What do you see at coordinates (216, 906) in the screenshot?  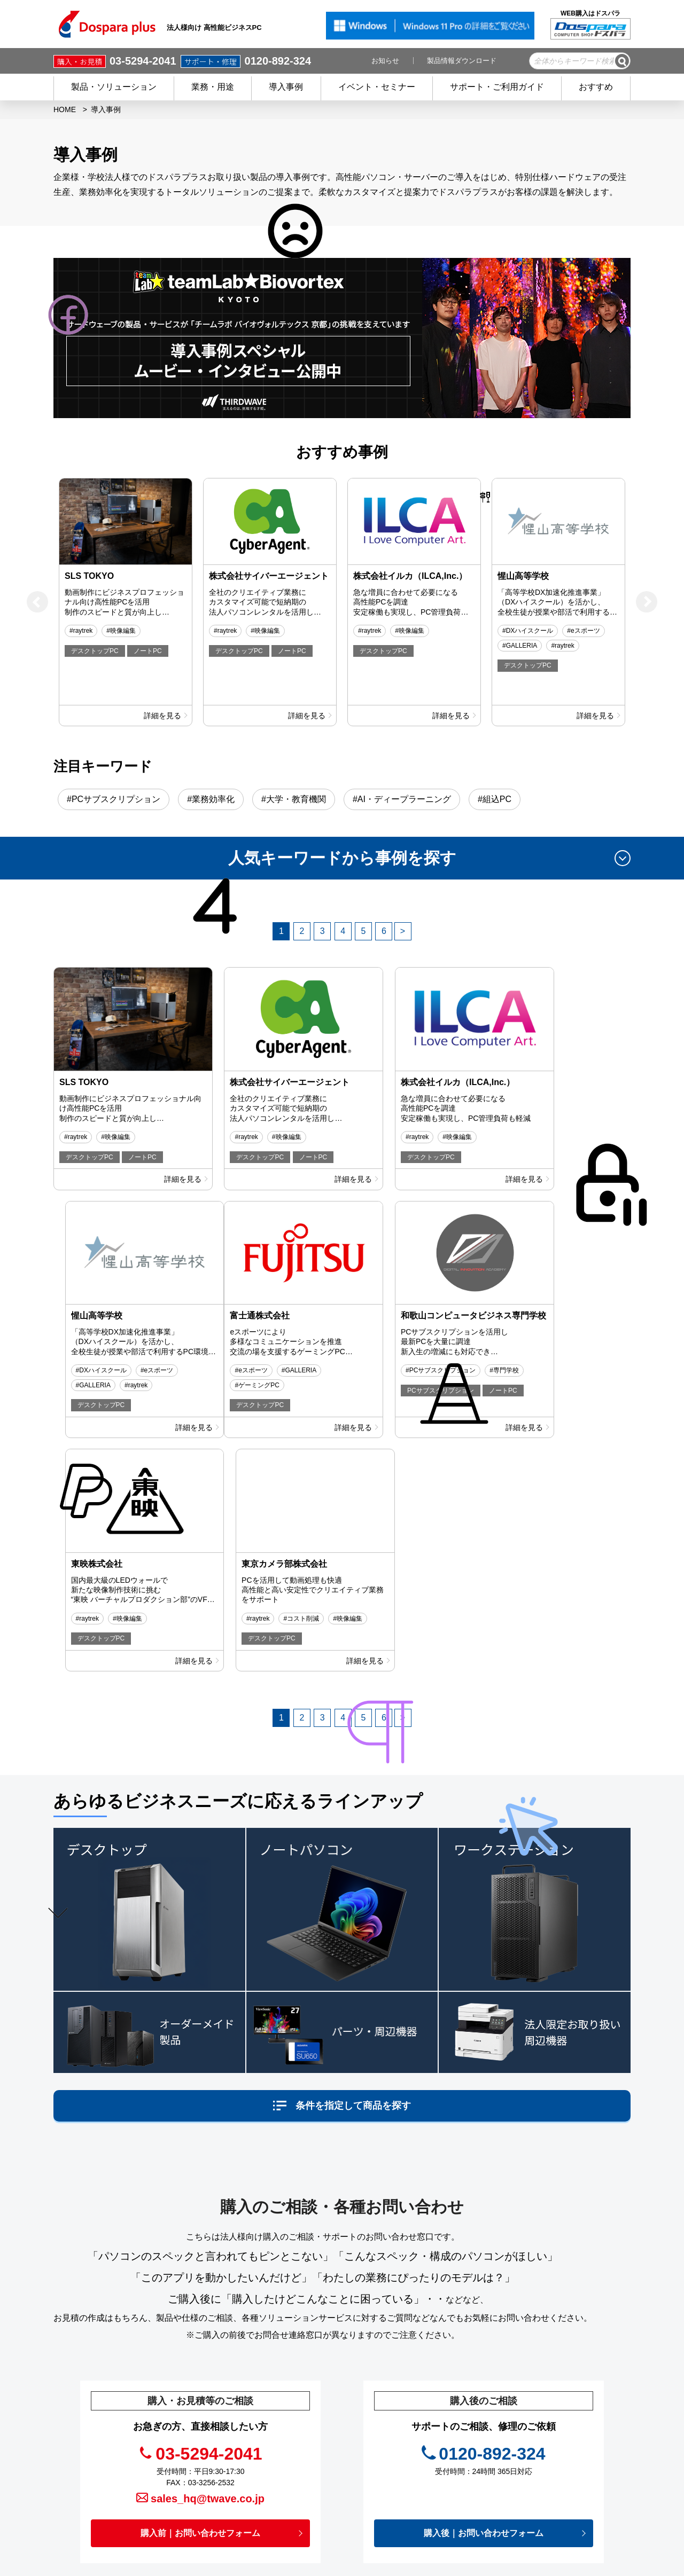 I see `indicates step four in a multi-step process` at bounding box center [216, 906].